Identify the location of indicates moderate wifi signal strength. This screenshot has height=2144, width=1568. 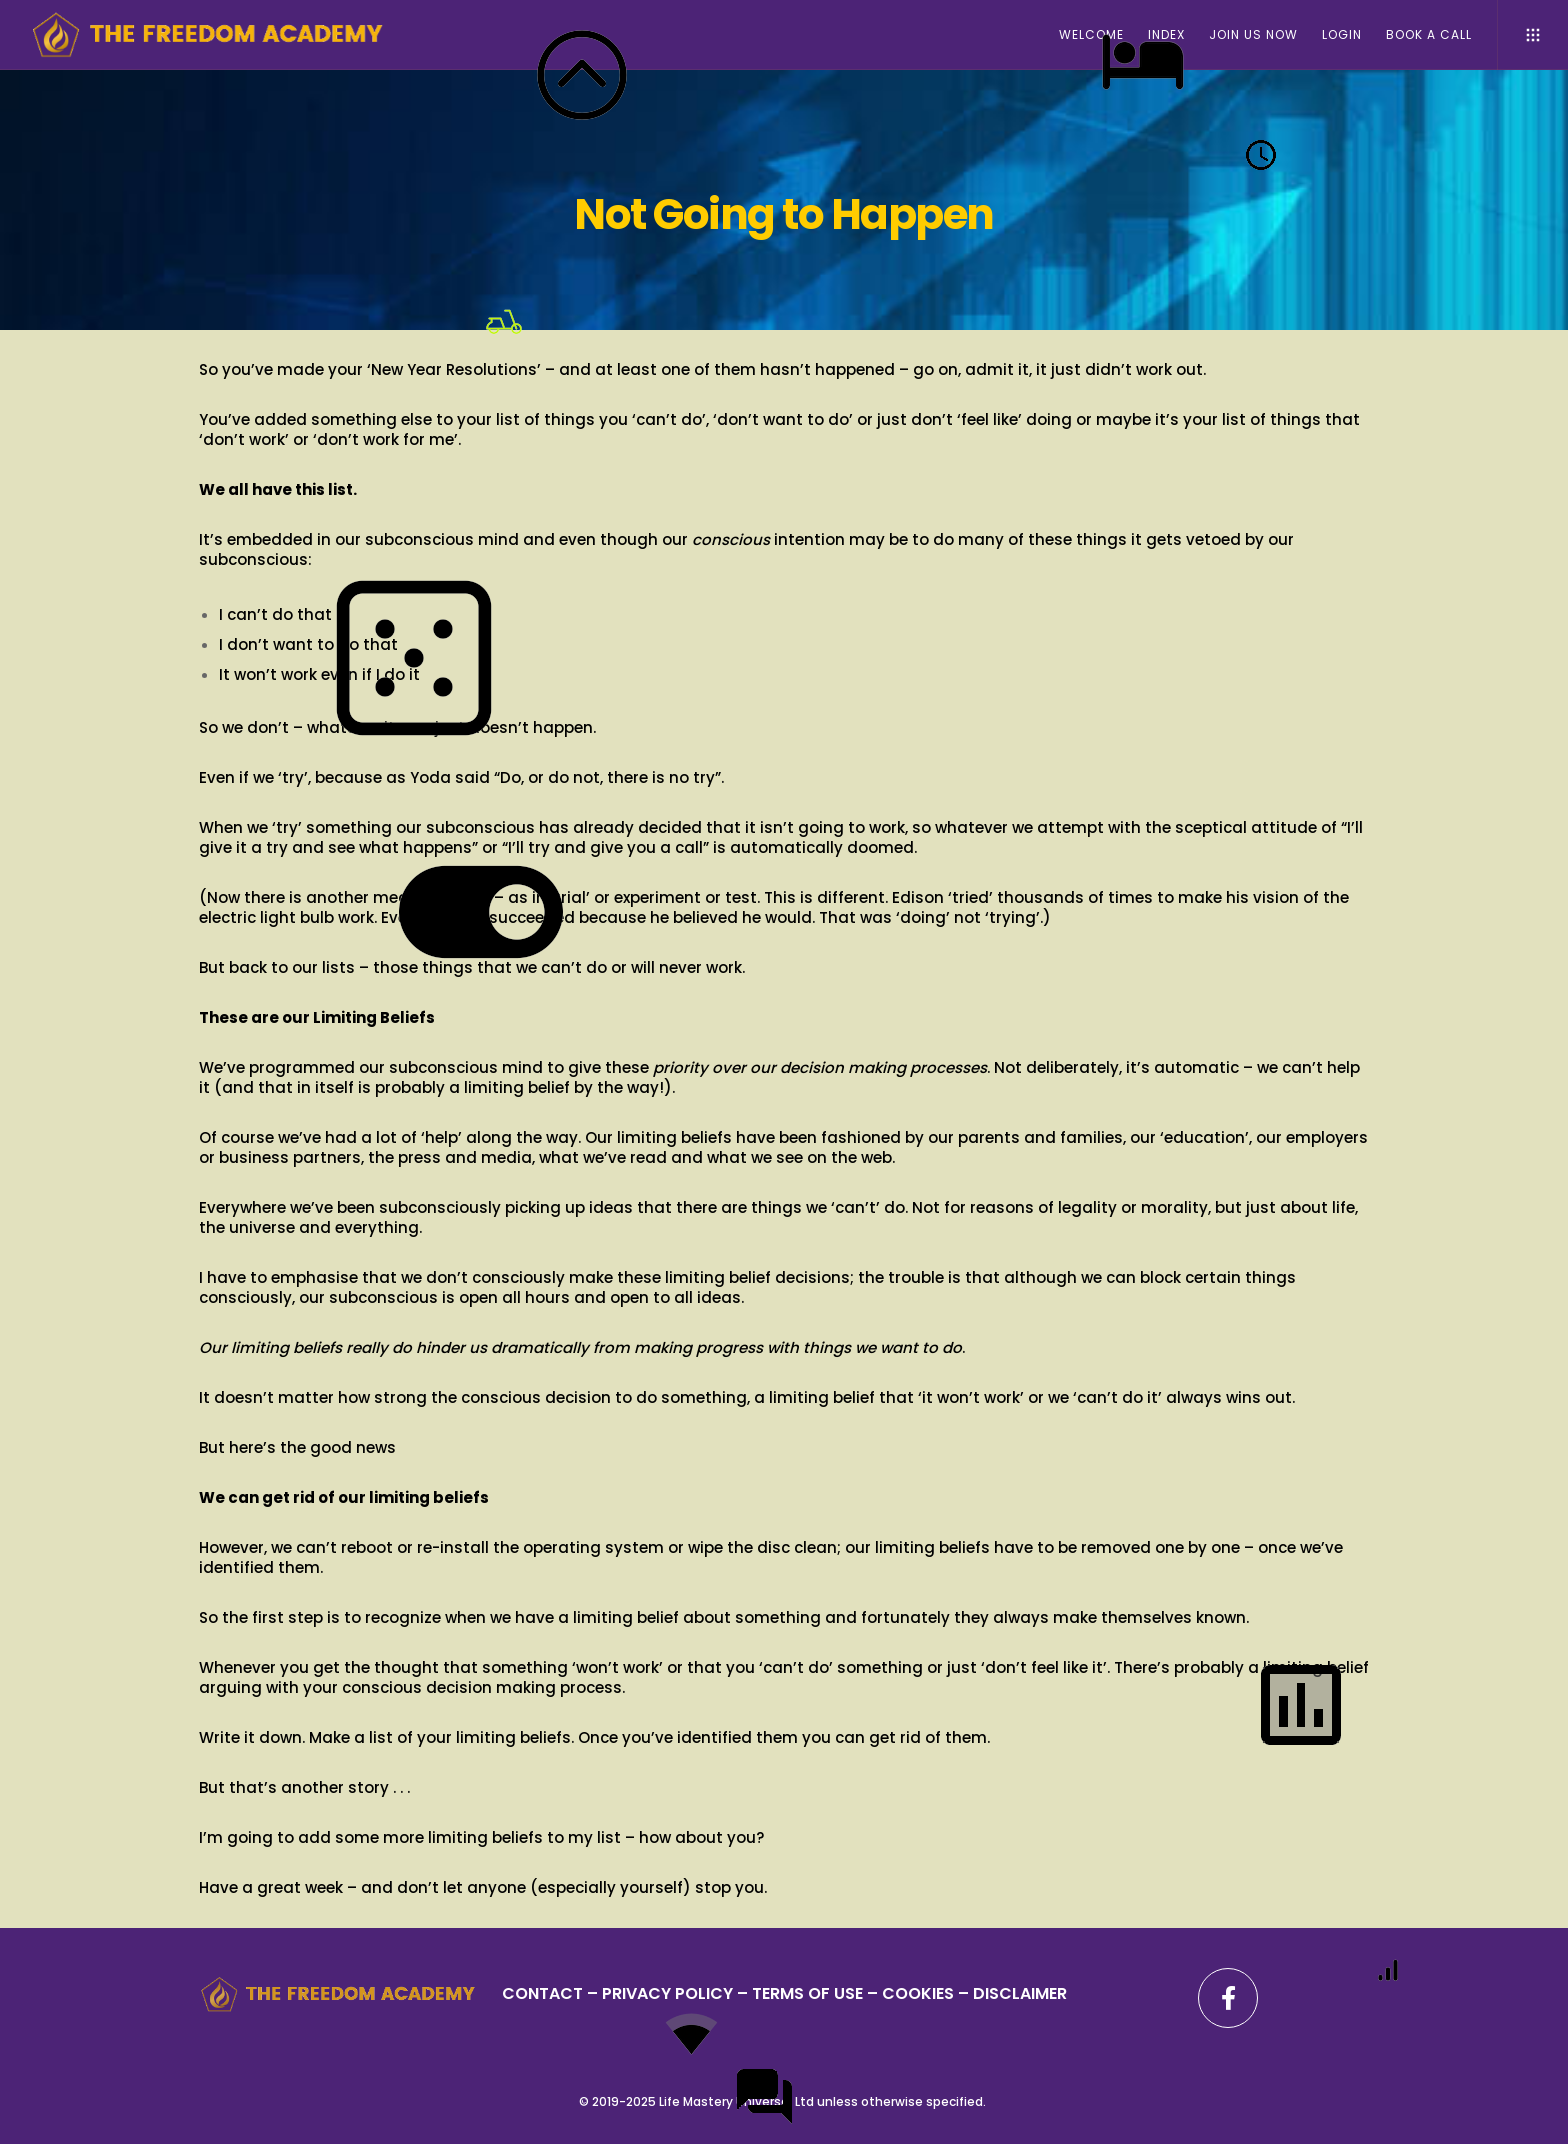
(691, 2033).